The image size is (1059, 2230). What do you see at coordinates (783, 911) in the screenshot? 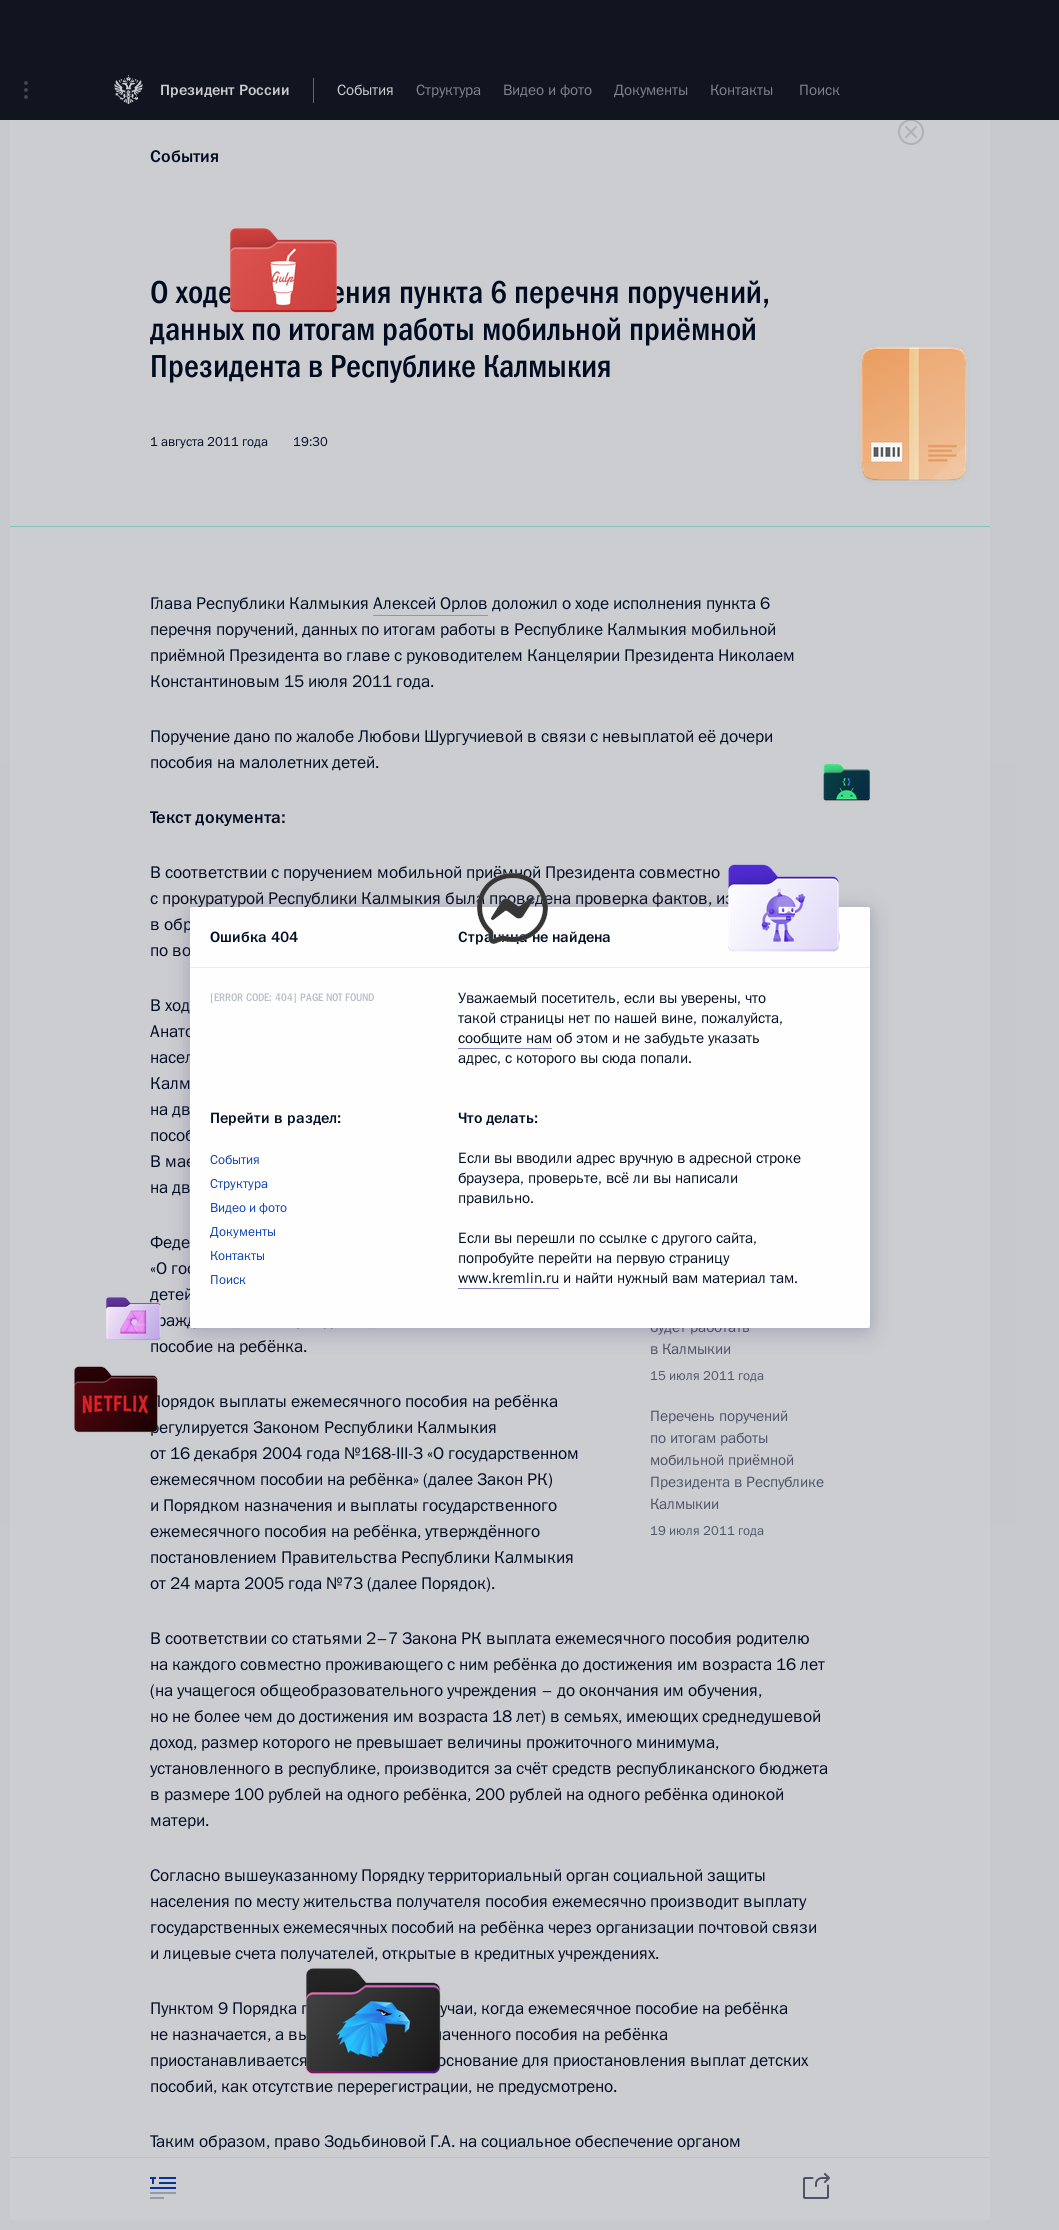
I see `open the maui framework project folder` at bounding box center [783, 911].